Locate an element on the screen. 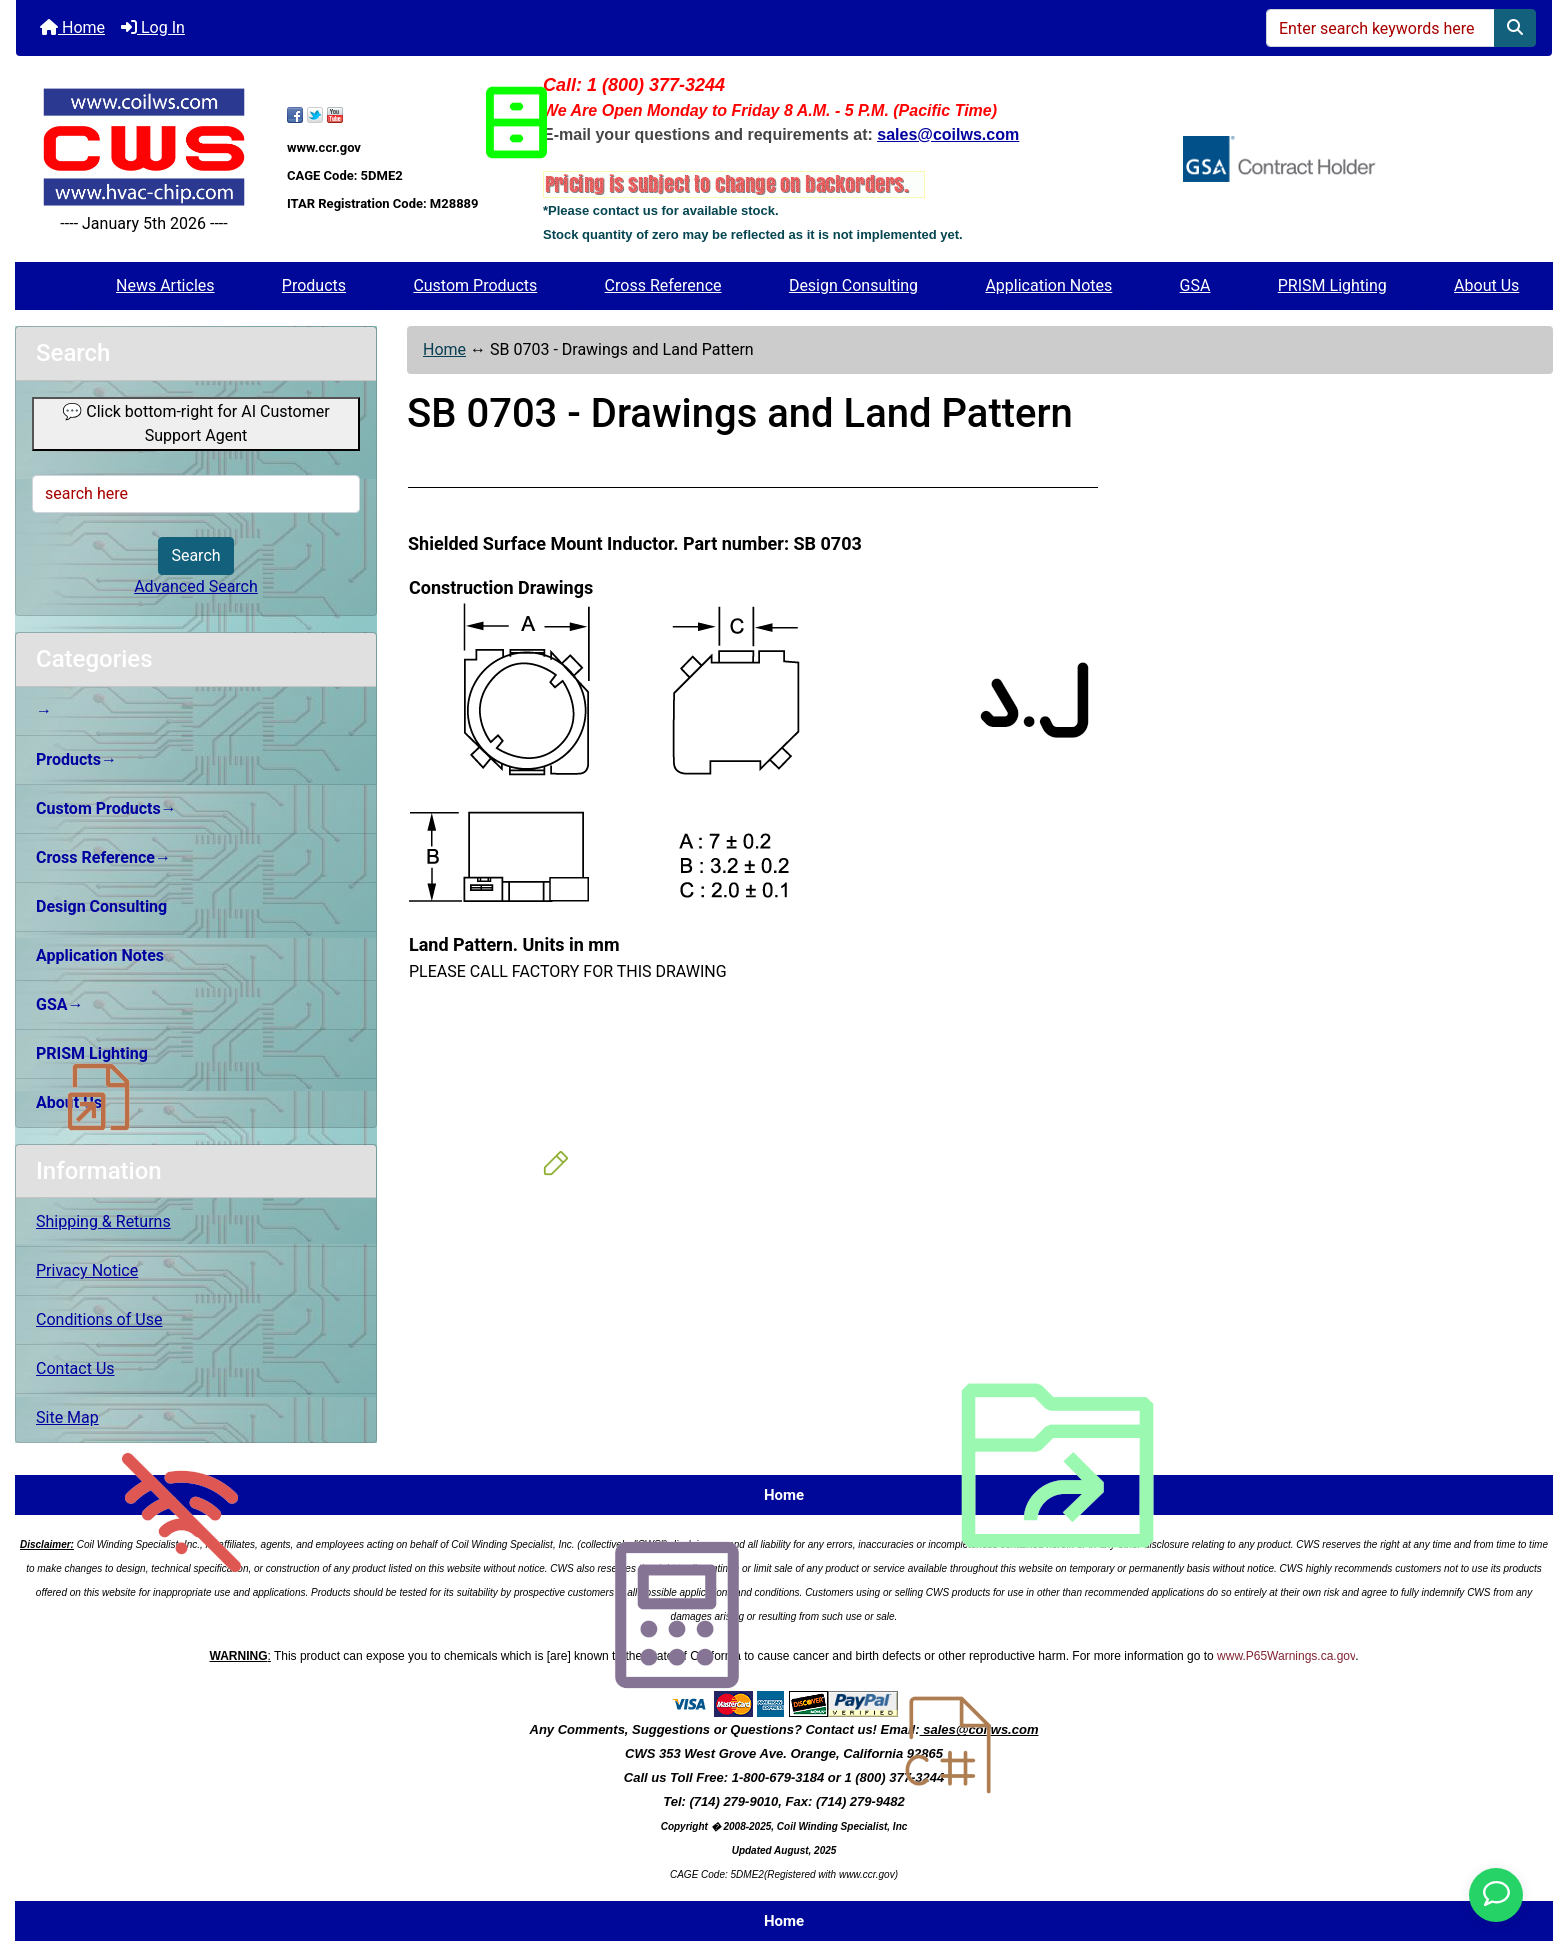  create a symbolic link to this file is located at coordinates (101, 1097).